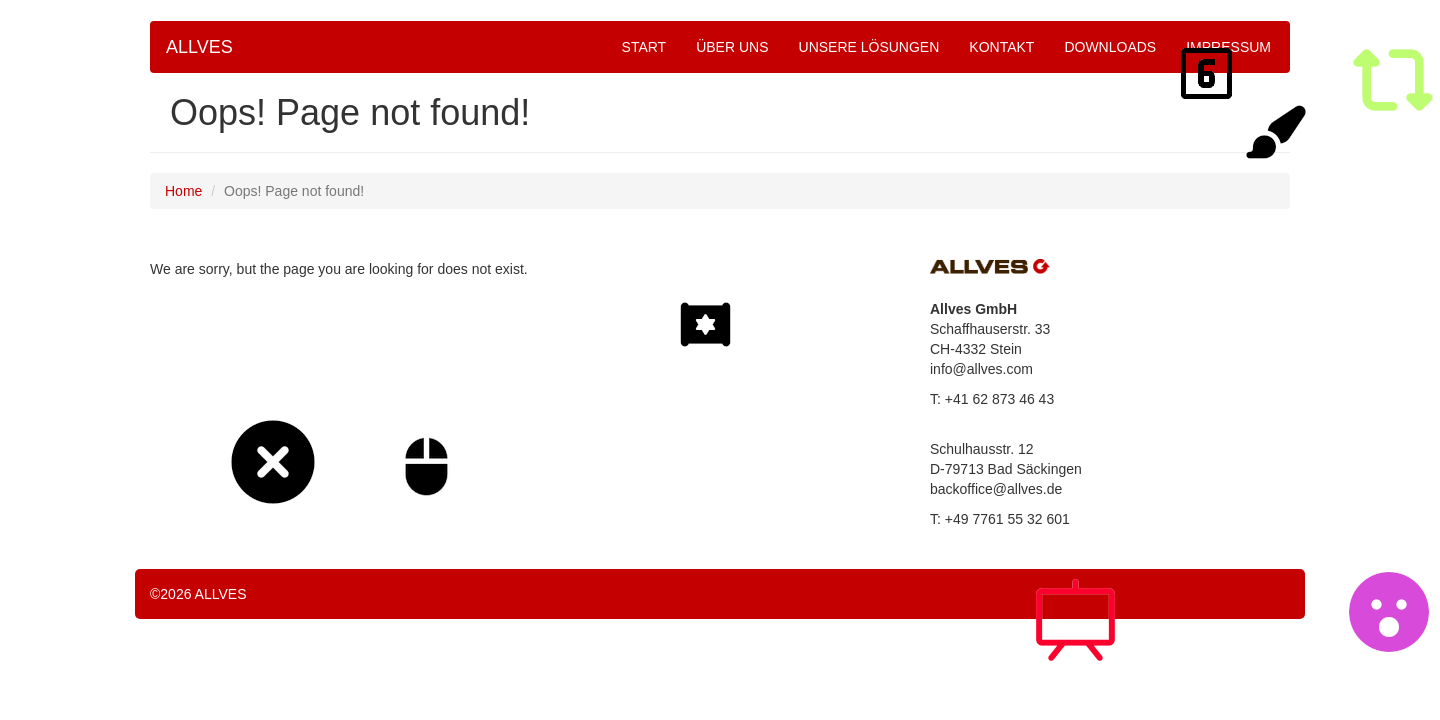 The height and width of the screenshot is (720, 1440). I want to click on access drawing or painting tools, so click(1276, 132).